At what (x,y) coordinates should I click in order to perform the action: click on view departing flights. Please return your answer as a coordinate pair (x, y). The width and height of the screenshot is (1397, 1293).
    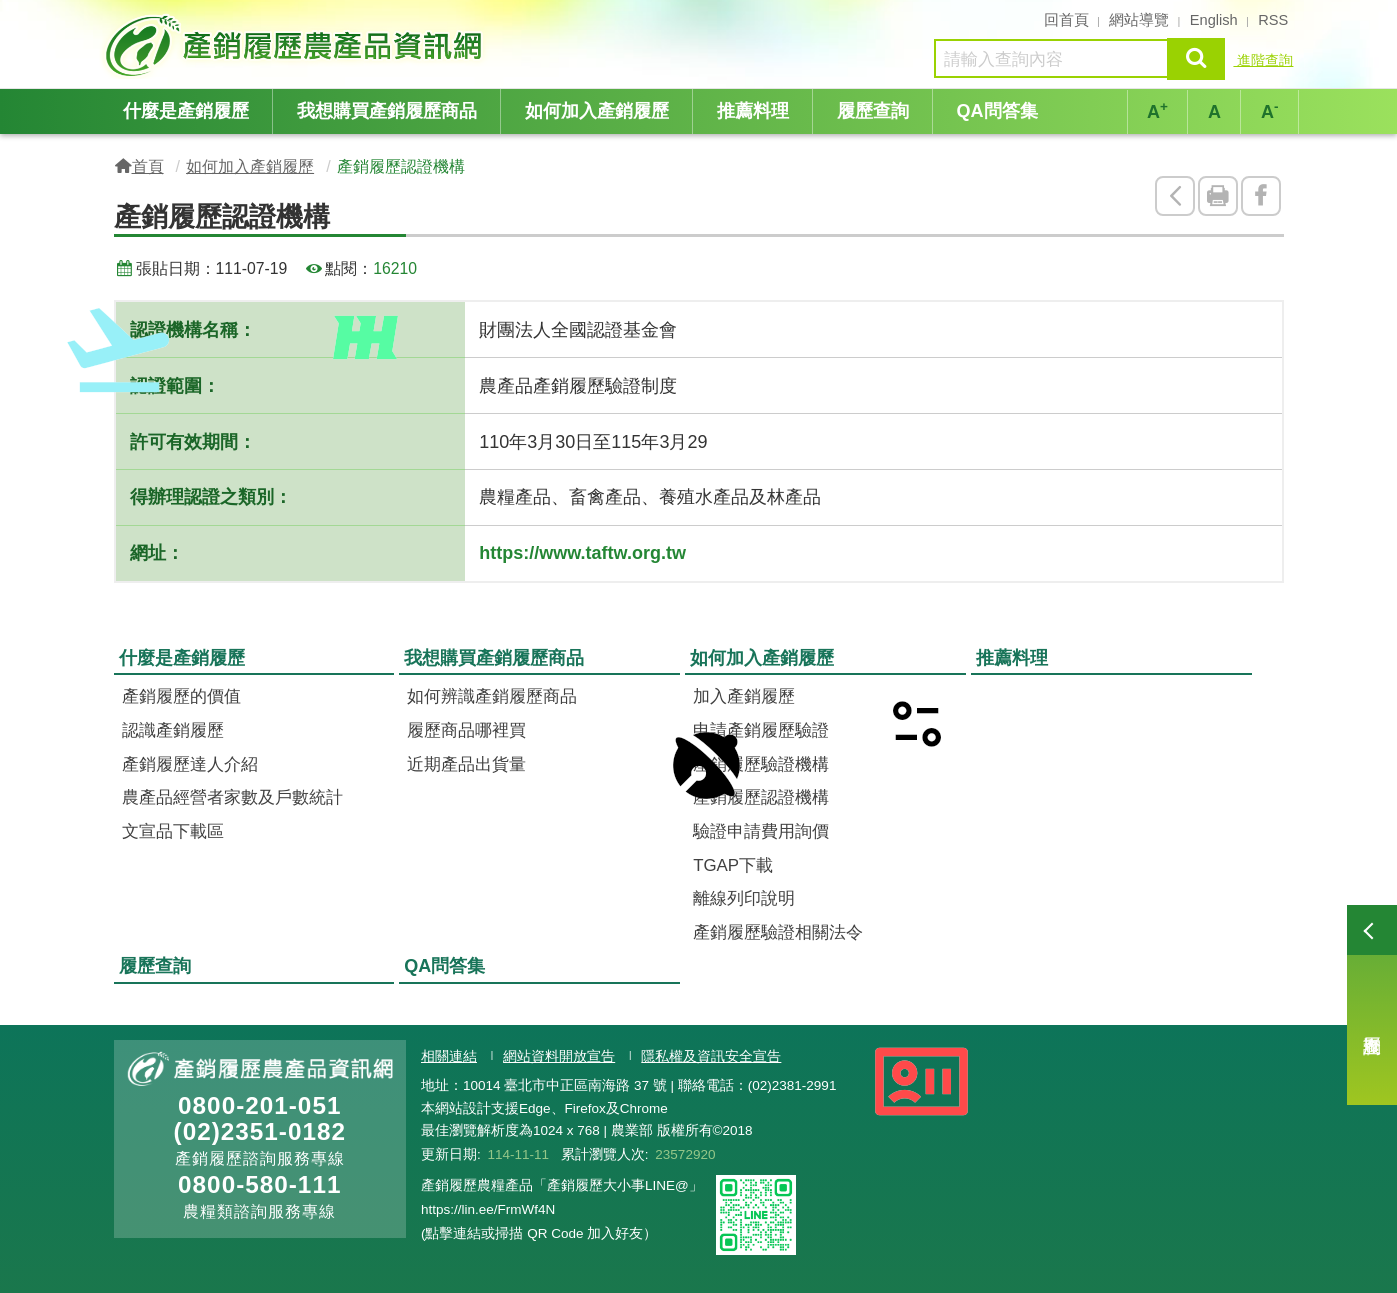
    Looking at the image, I should click on (119, 347).